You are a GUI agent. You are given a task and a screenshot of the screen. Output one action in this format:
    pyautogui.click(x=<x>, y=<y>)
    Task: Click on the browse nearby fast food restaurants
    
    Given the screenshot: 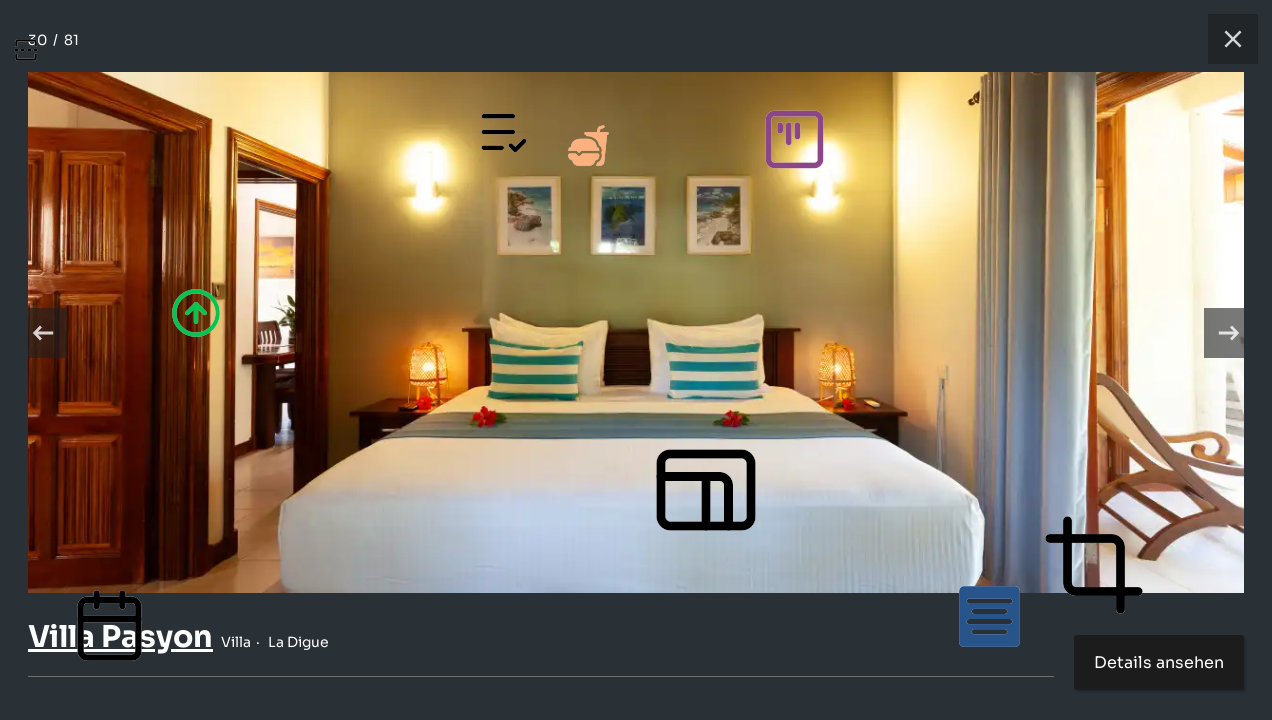 What is the action you would take?
    pyautogui.click(x=588, y=145)
    